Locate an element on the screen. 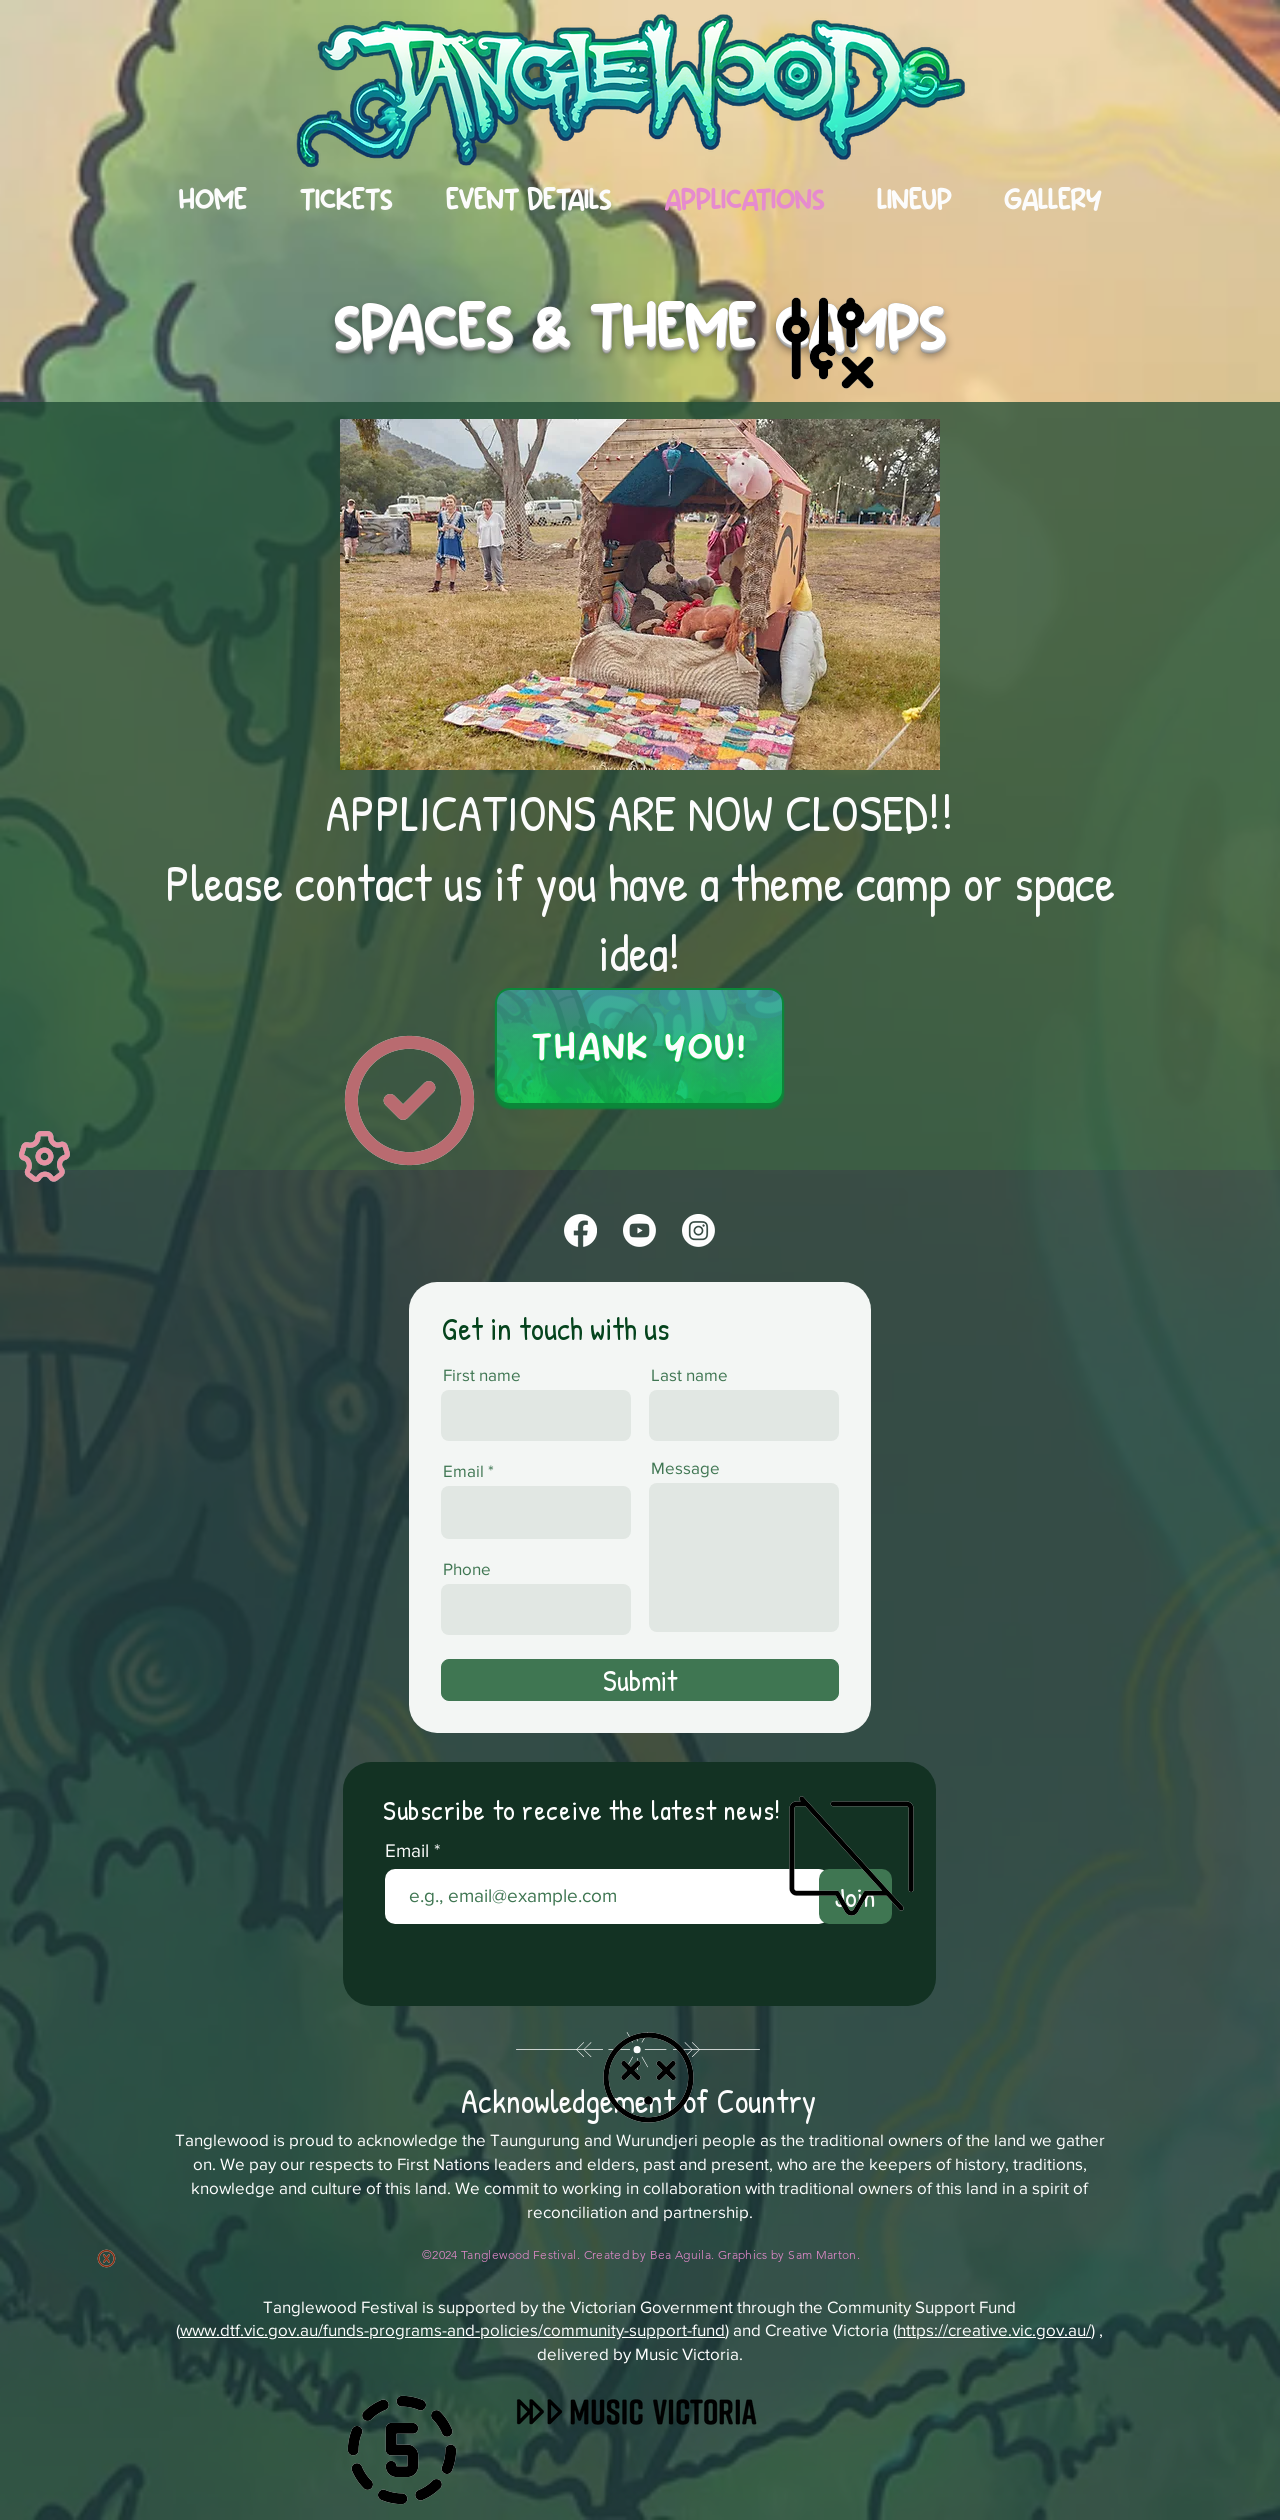  access app settings is located at coordinates (44, 1156).